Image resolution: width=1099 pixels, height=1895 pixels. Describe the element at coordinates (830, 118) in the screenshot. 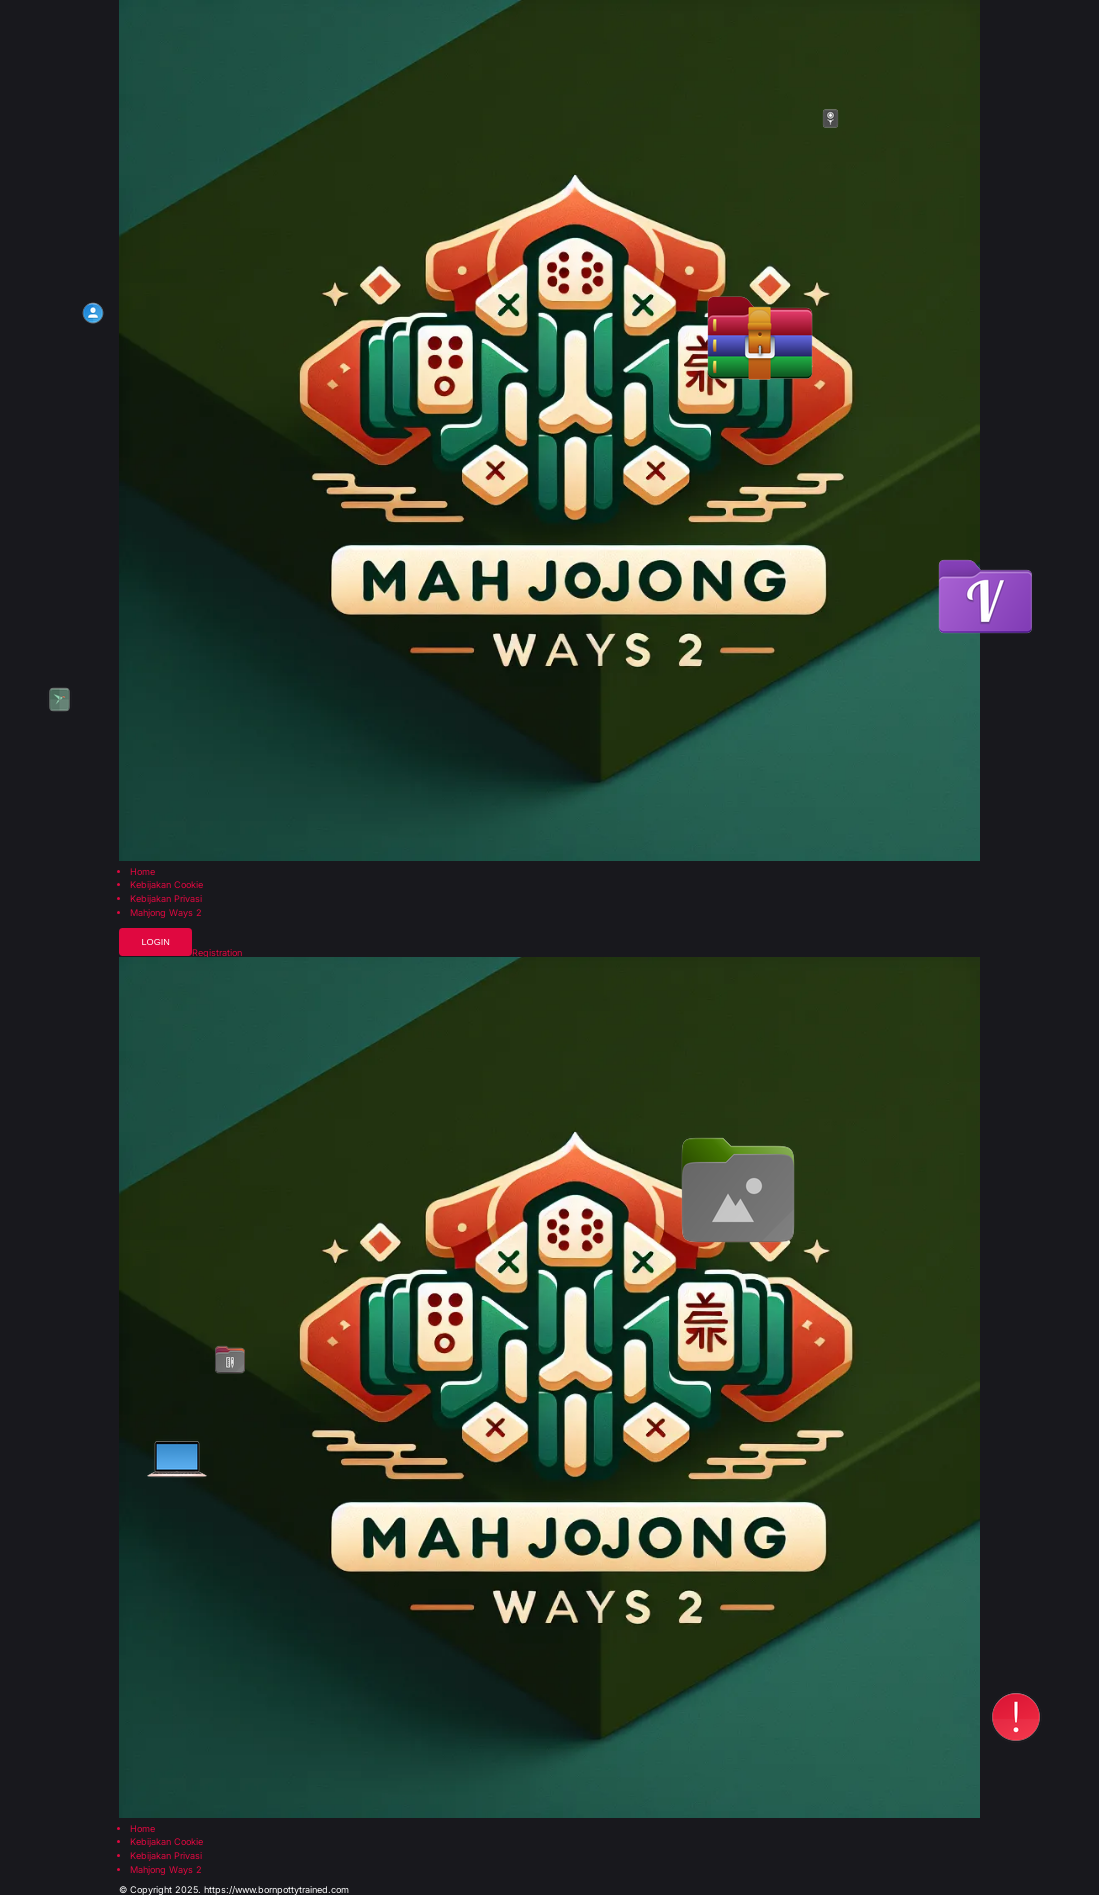

I see `open the backups application` at that location.